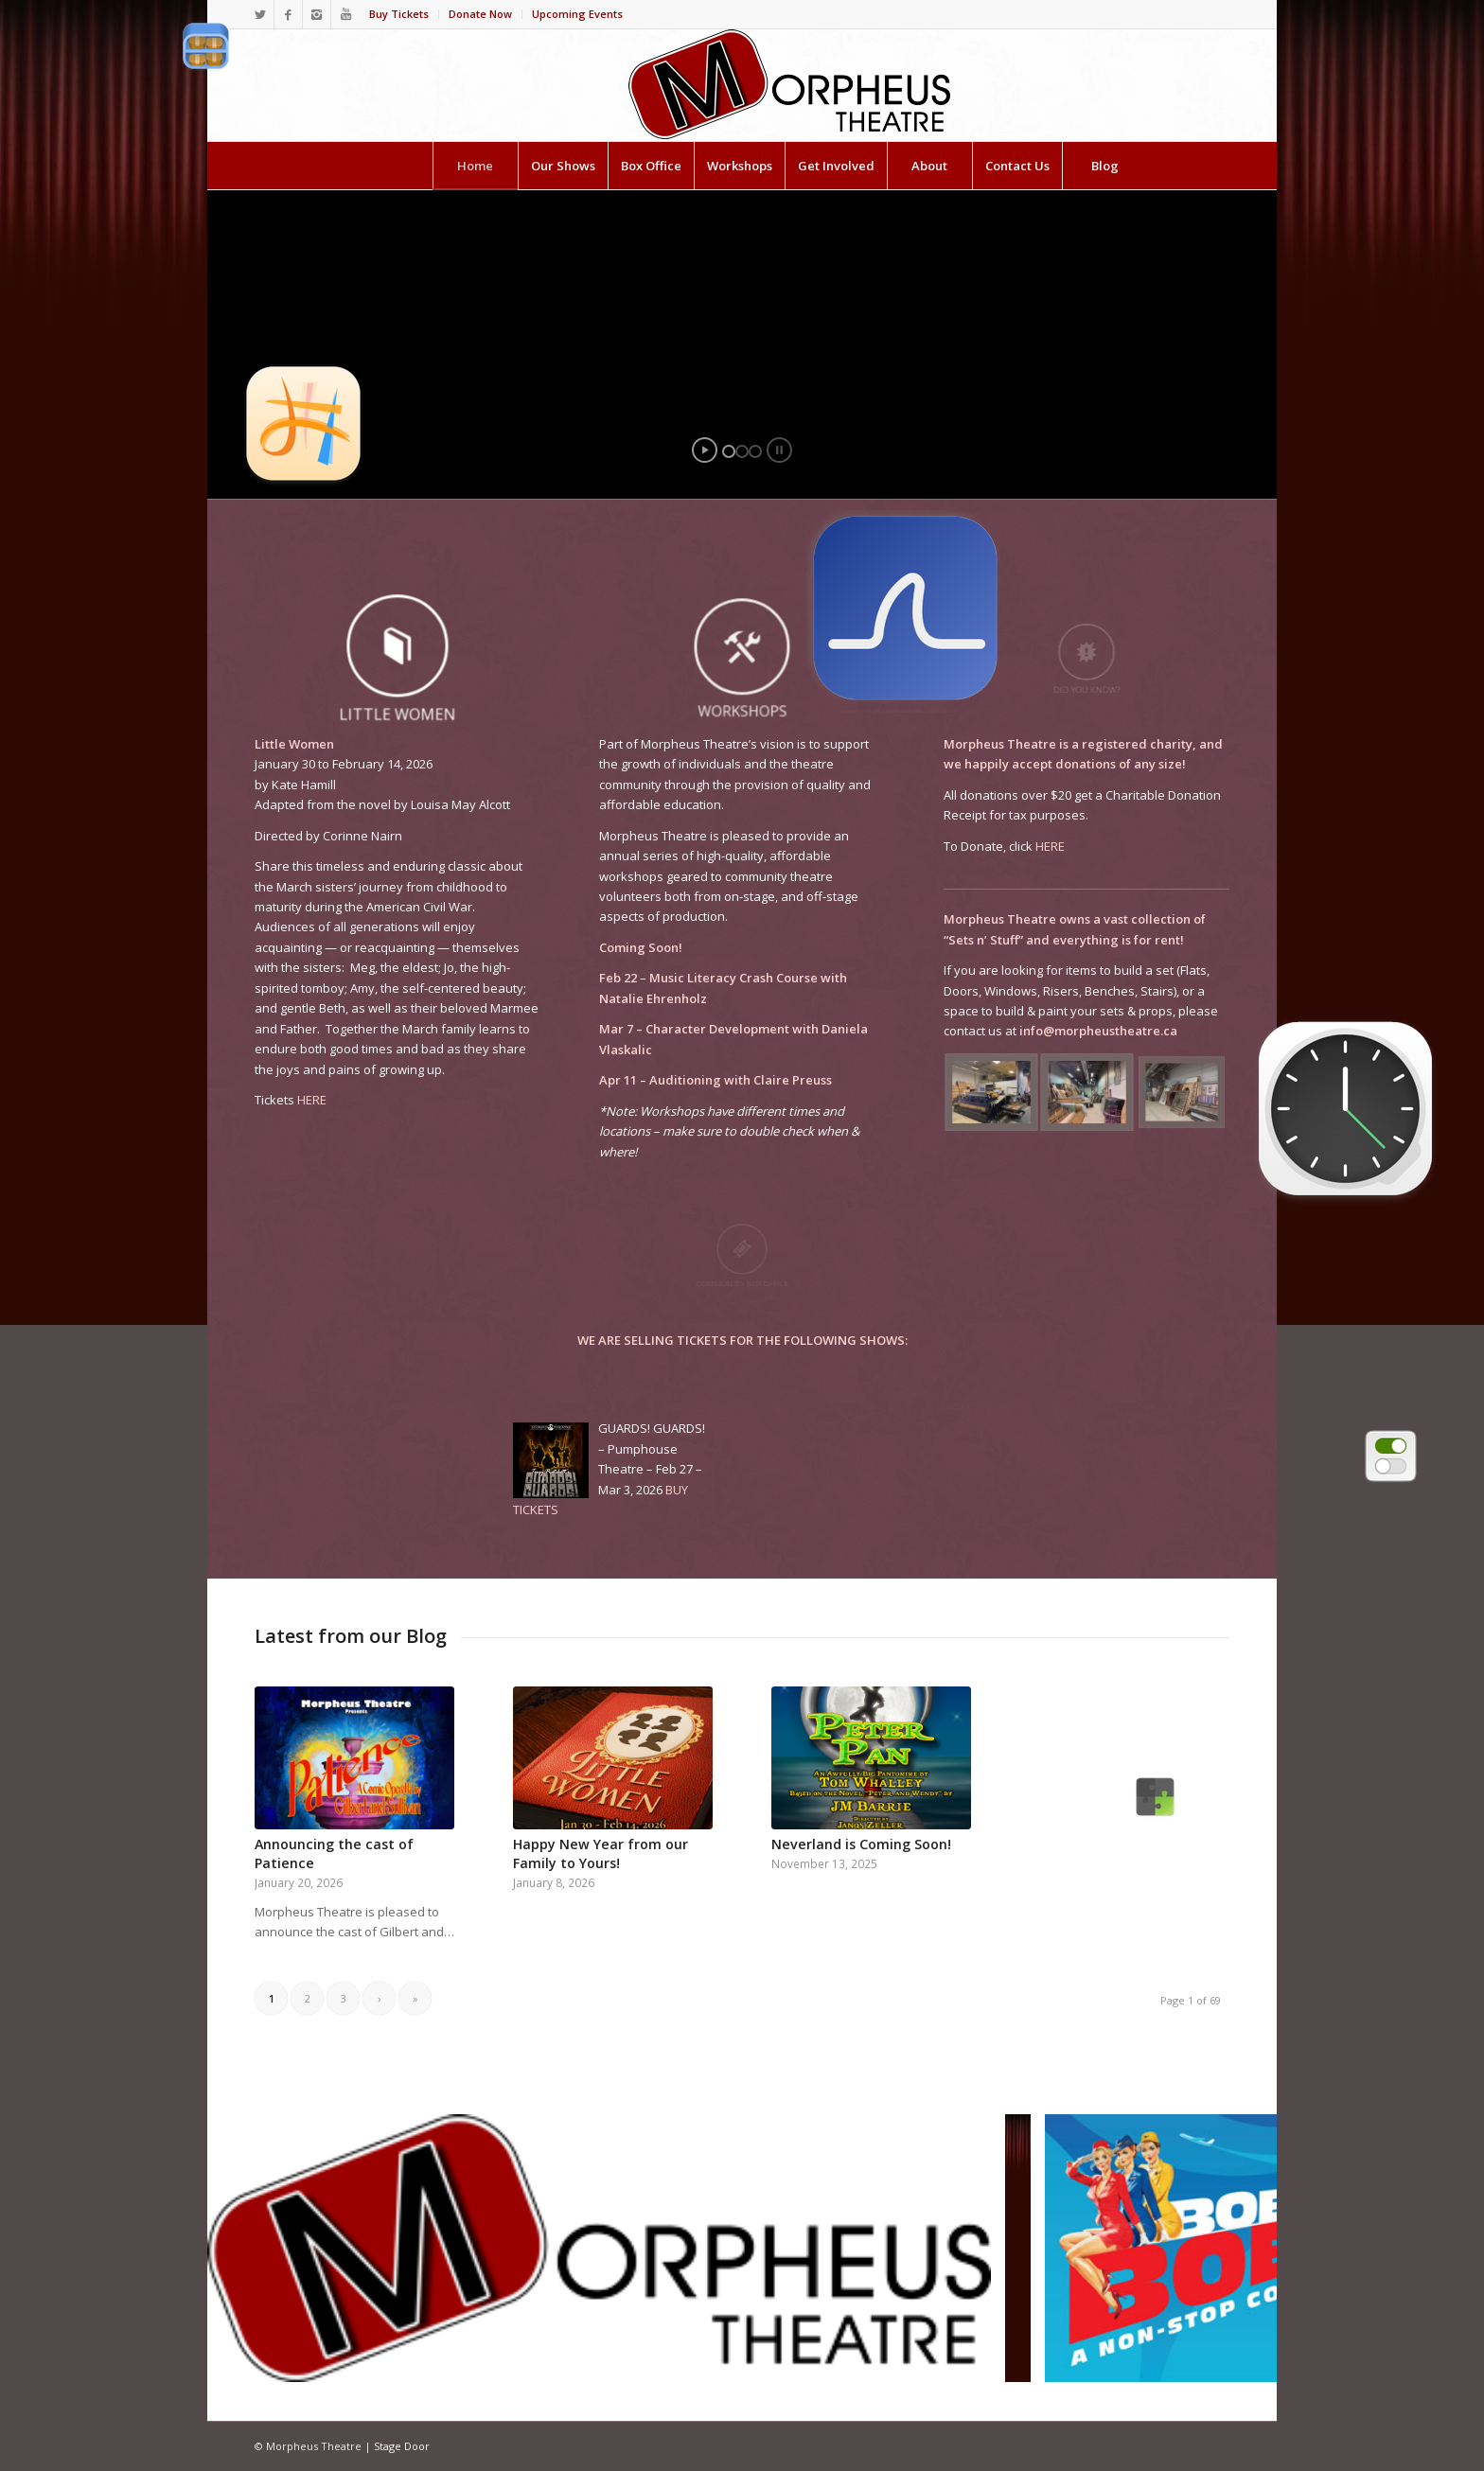 The width and height of the screenshot is (1484, 2471). Describe the element at coordinates (1390, 1456) in the screenshot. I see `open system tweaks or settings customization` at that location.